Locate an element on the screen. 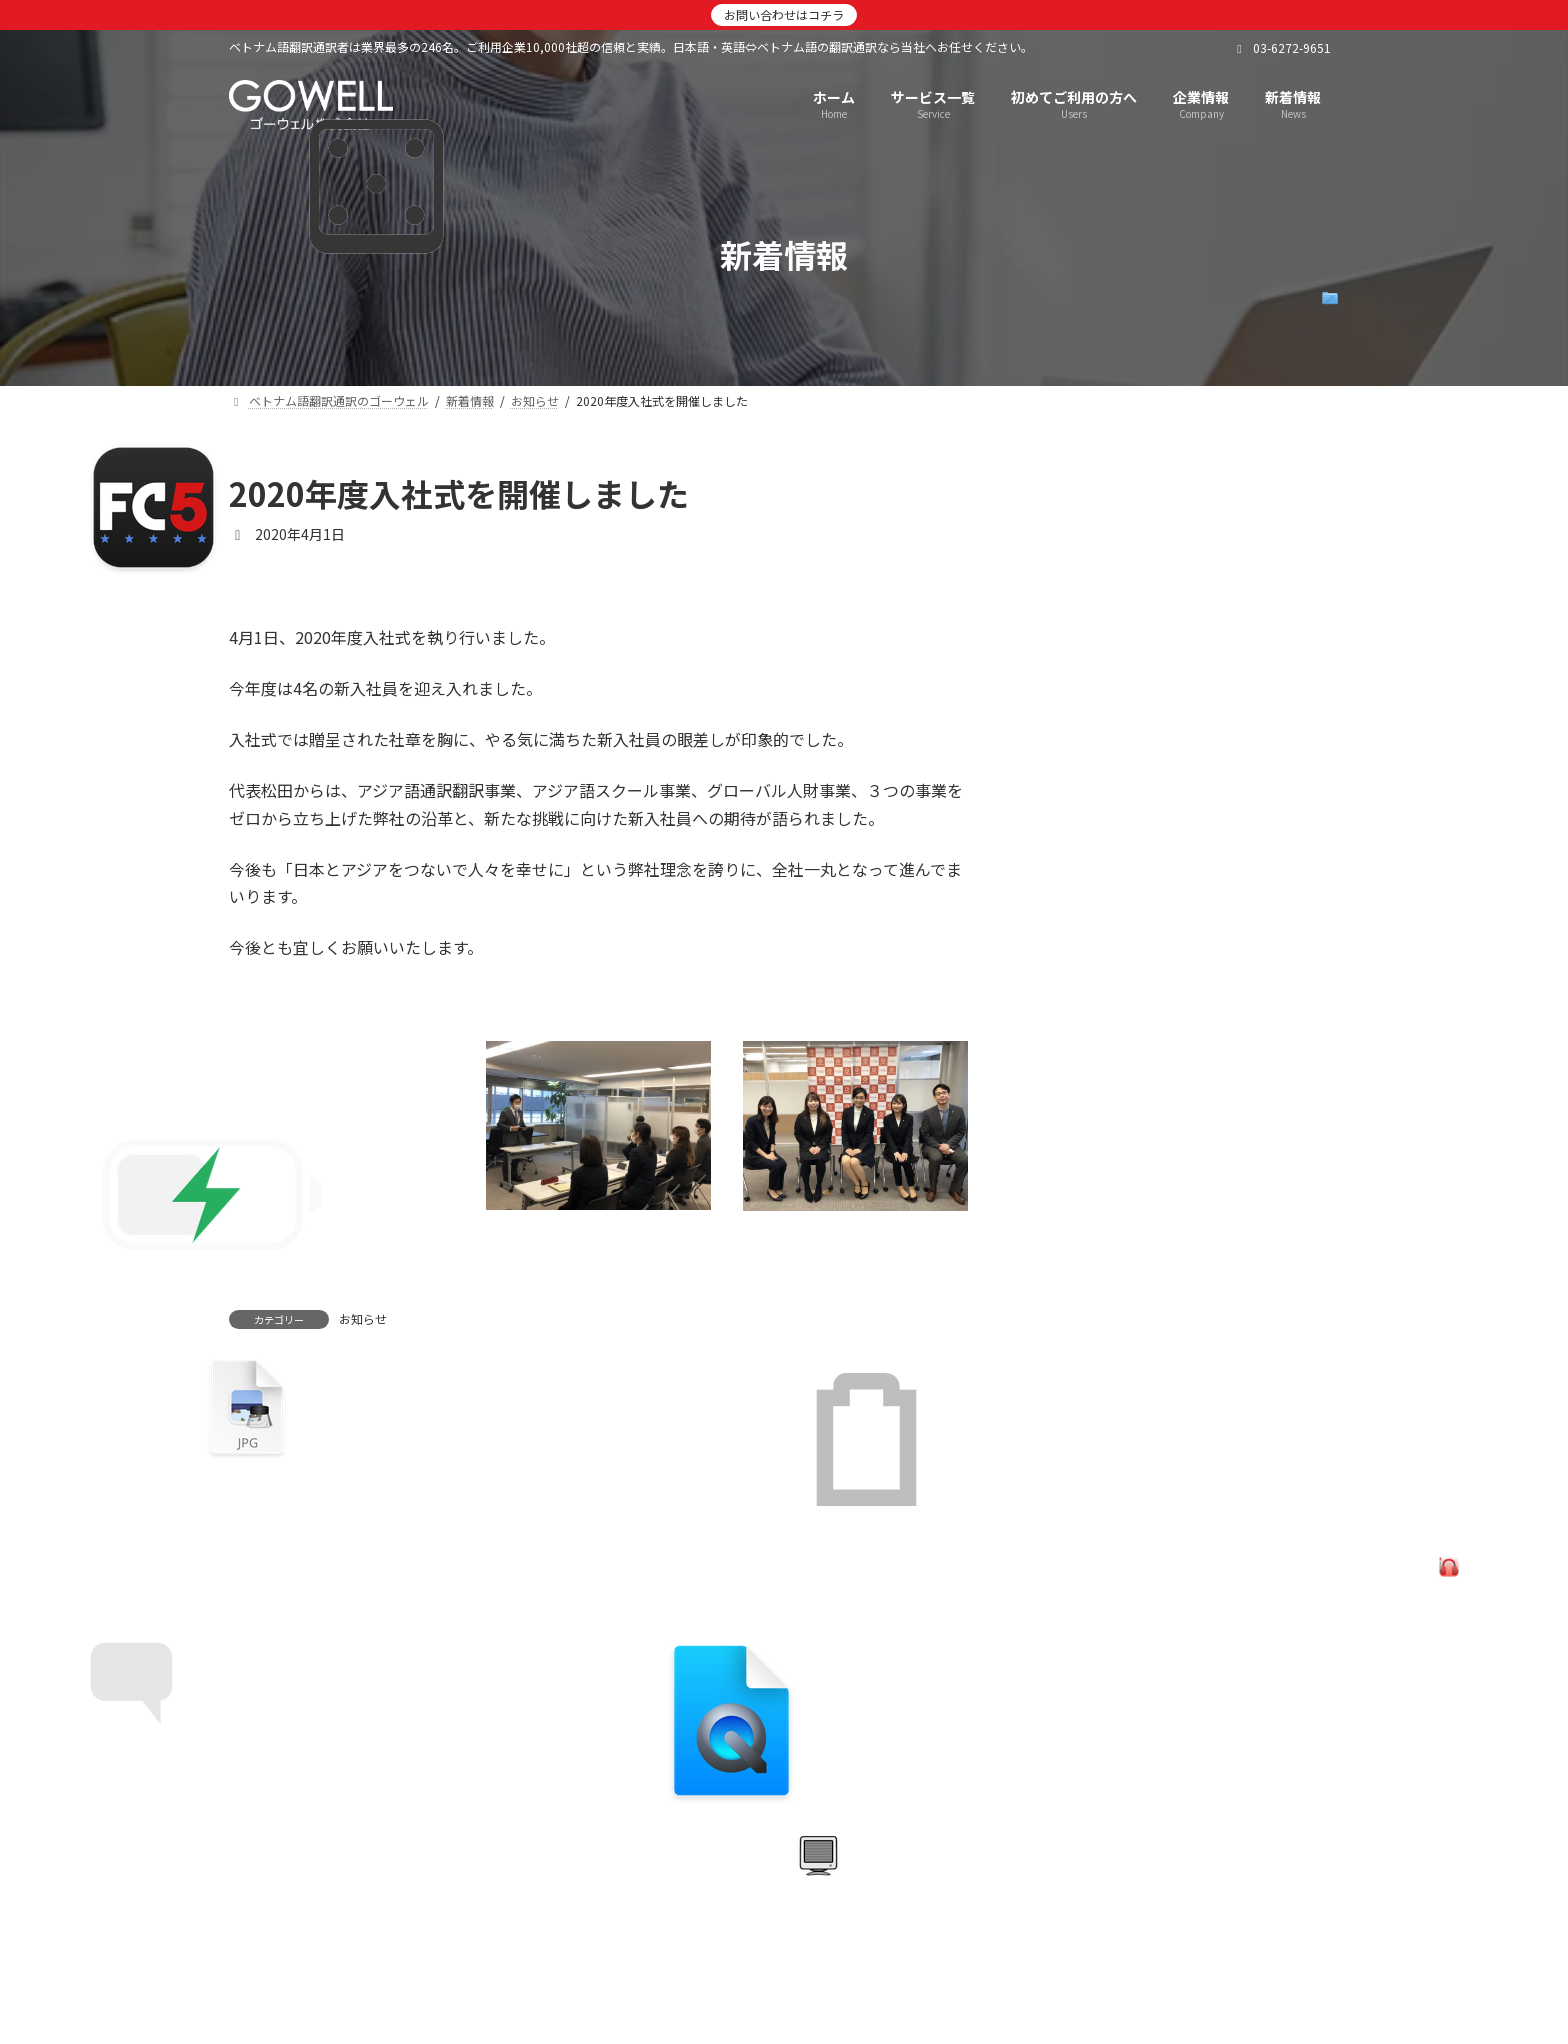 This screenshot has height=2044, width=1568. access connected PC or windows computer is located at coordinates (818, 1855).